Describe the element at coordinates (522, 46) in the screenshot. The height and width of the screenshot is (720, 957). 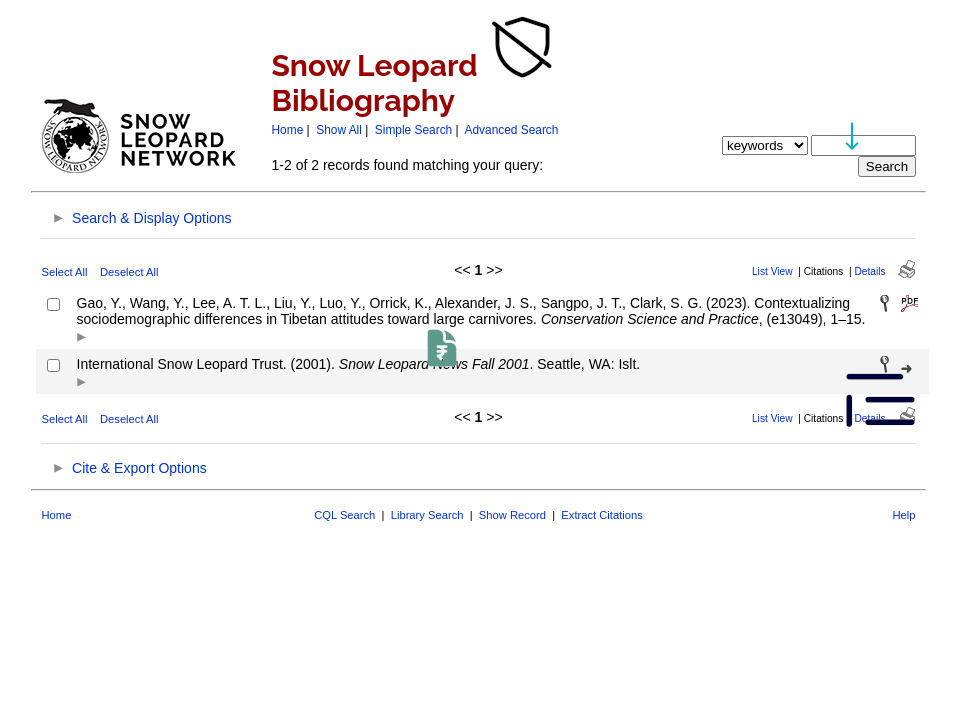
I see `security or protection is disabled` at that location.